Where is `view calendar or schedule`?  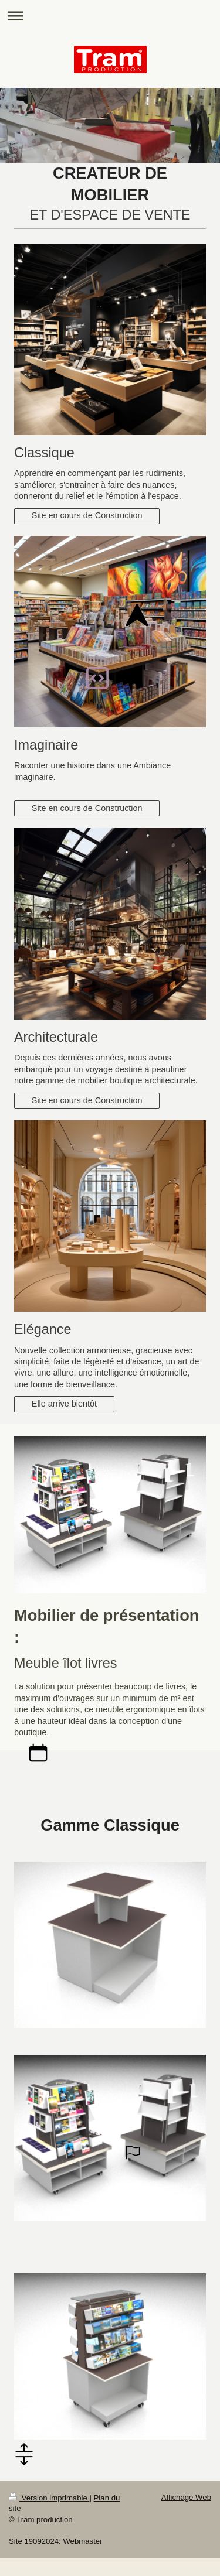
view calendar or schedule is located at coordinates (38, 1753).